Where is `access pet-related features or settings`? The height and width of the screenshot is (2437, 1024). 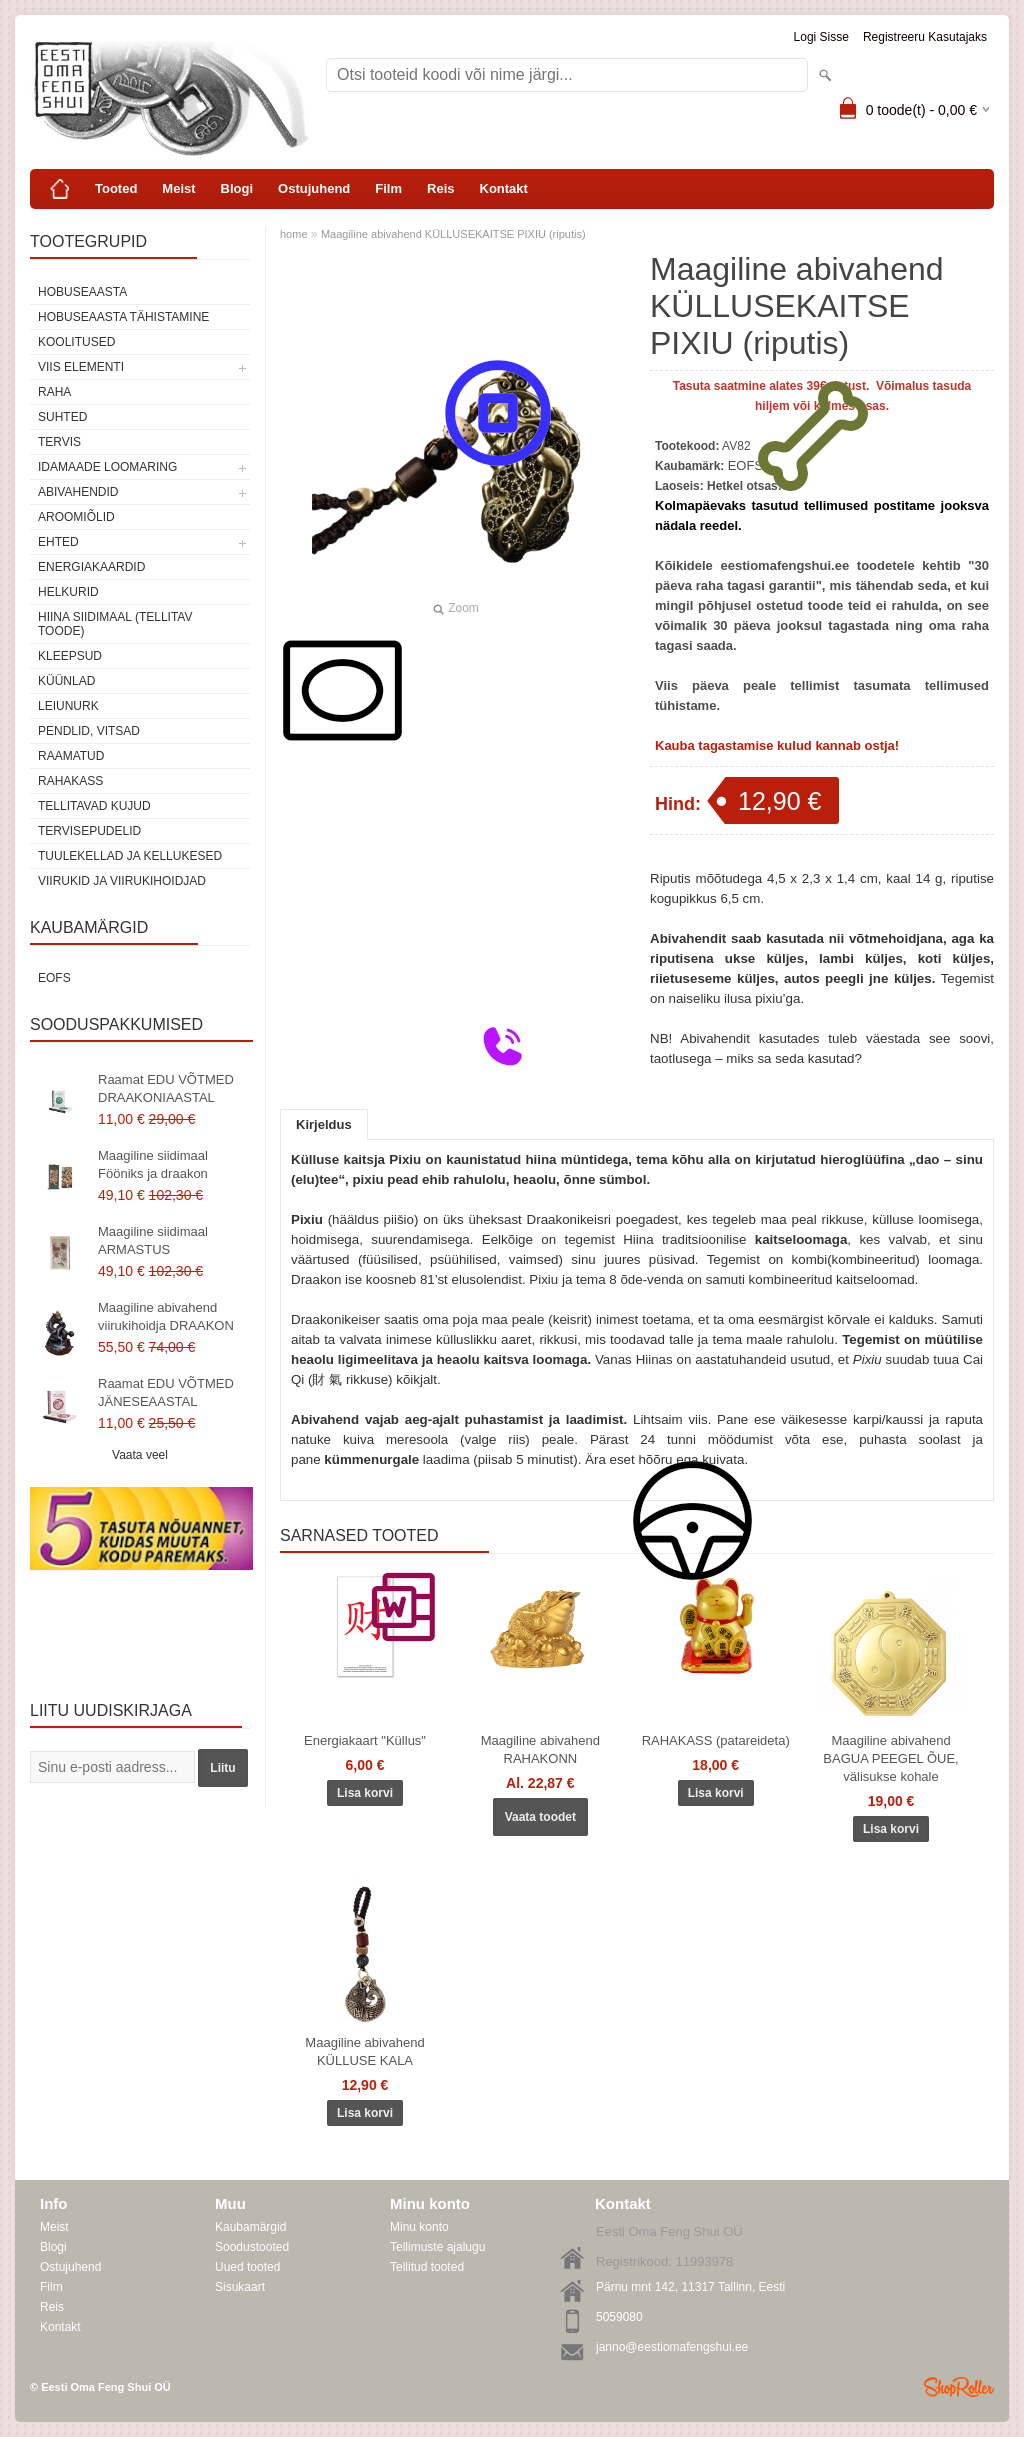
access pet-related features or settings is located at coordinates (813, 436).